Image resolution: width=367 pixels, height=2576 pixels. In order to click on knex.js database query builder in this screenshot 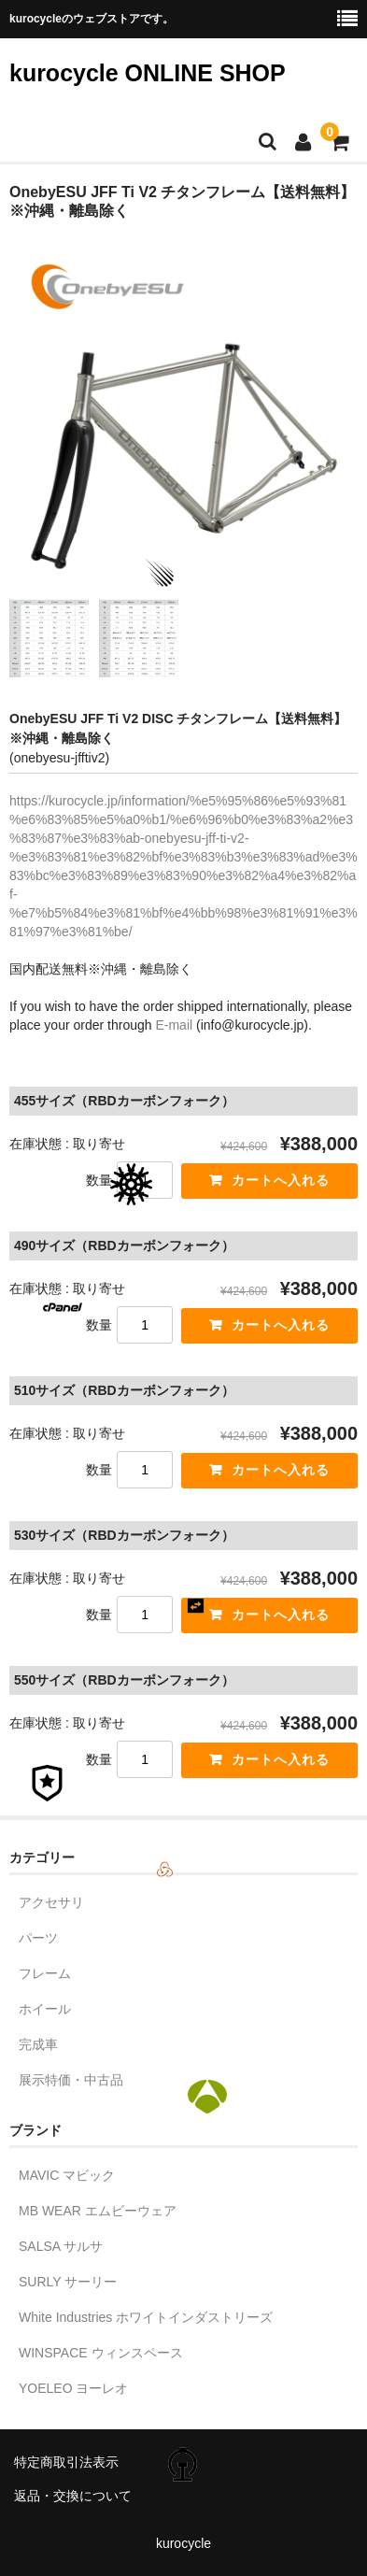, I will do `click(131, 1184)`.